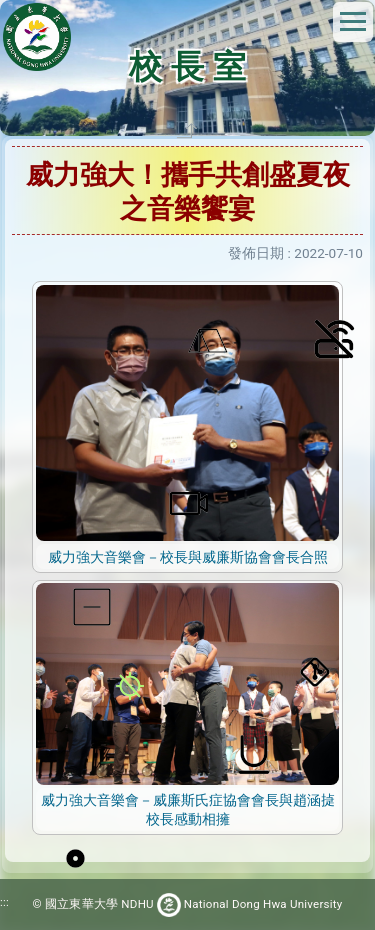 This screenshot has height=930, width=375. Describe the element at coordinates (187, 503) in the screenshot. I see `start a video call` at that location.